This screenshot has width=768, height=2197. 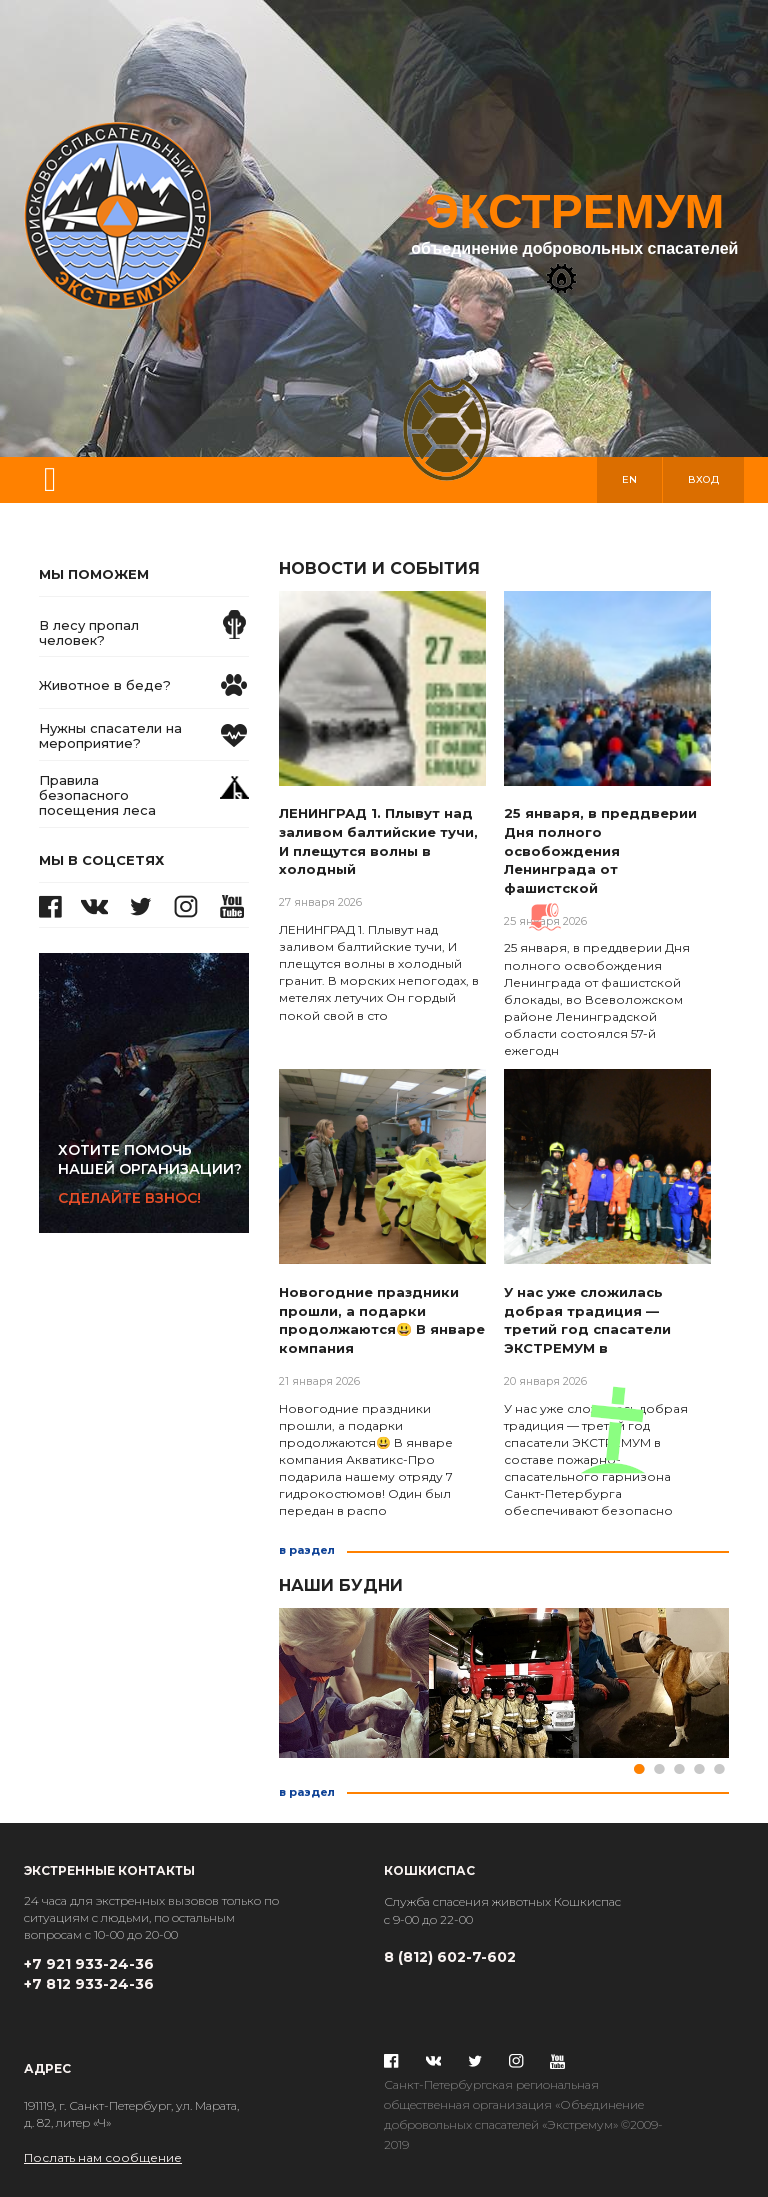 What do you see at coordinates (545, 917) in the screenshot?
I see `view submarine or underwater game mode` at bounding box center [545, 917].